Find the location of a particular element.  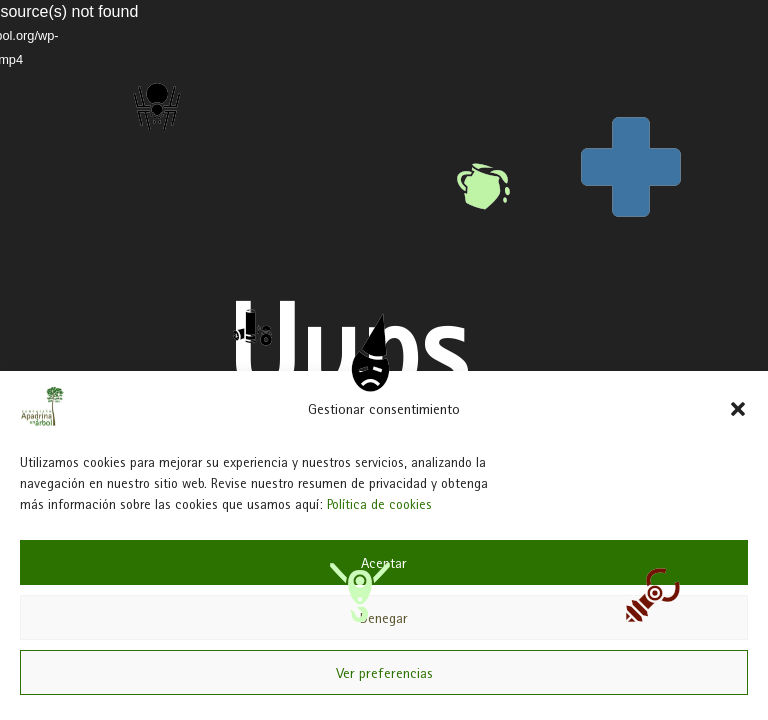

indicates player health status is normal is located at coordinates (631, 167).